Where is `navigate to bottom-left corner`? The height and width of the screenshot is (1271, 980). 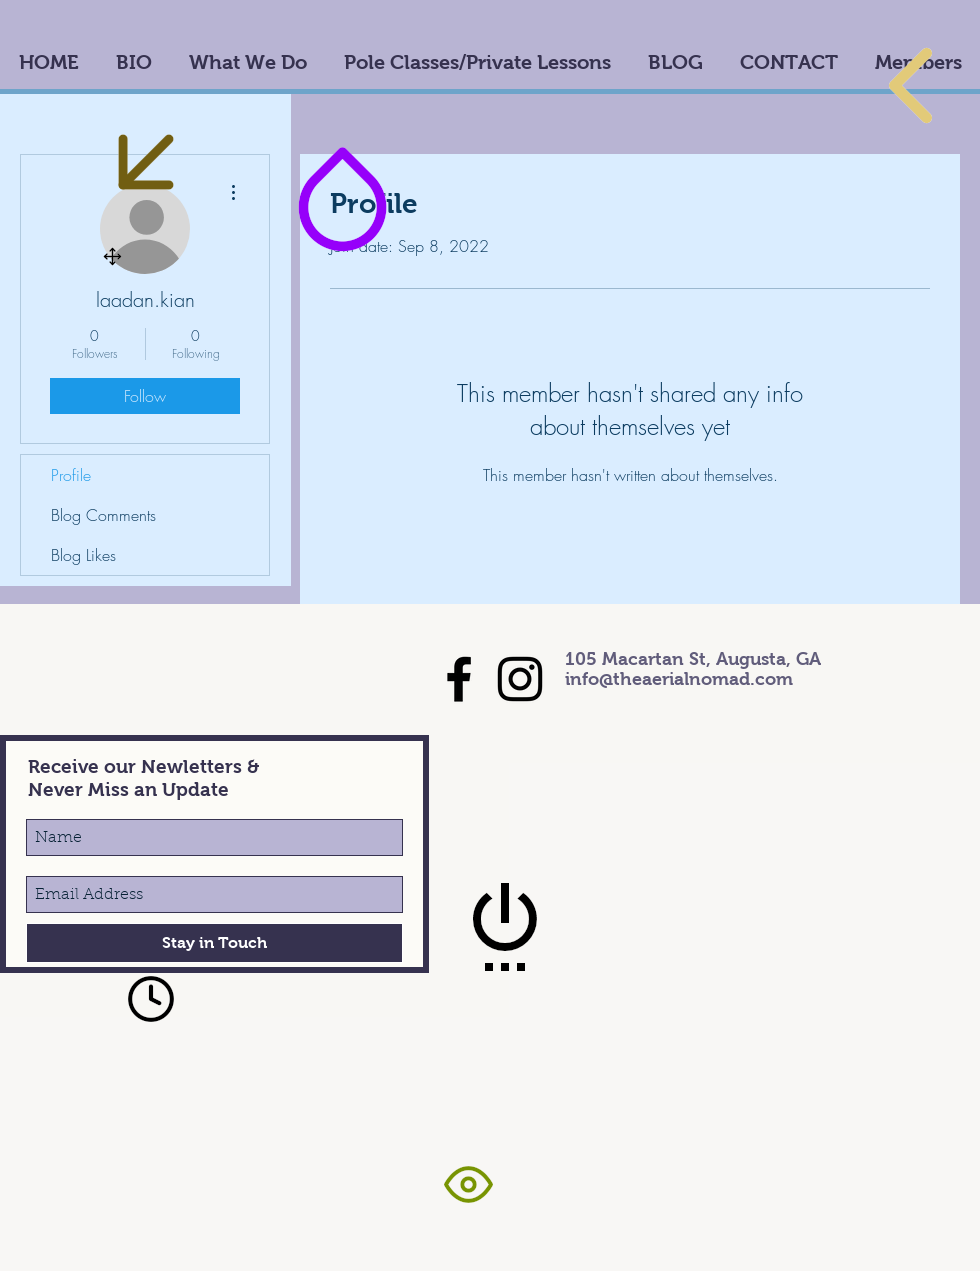 navigate to bottom-left corner is located at coordinates (146, 162).